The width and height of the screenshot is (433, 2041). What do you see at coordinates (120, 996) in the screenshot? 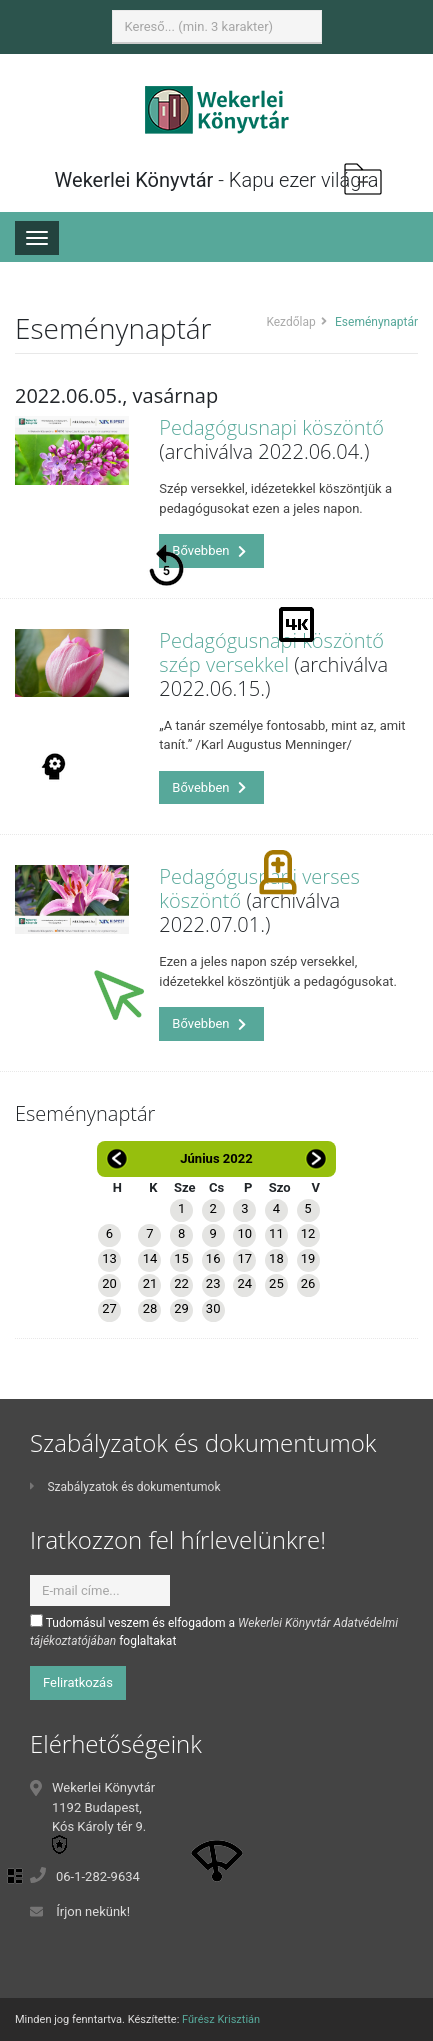
I see `cursor selection tool` at bounding box center [120, 996].